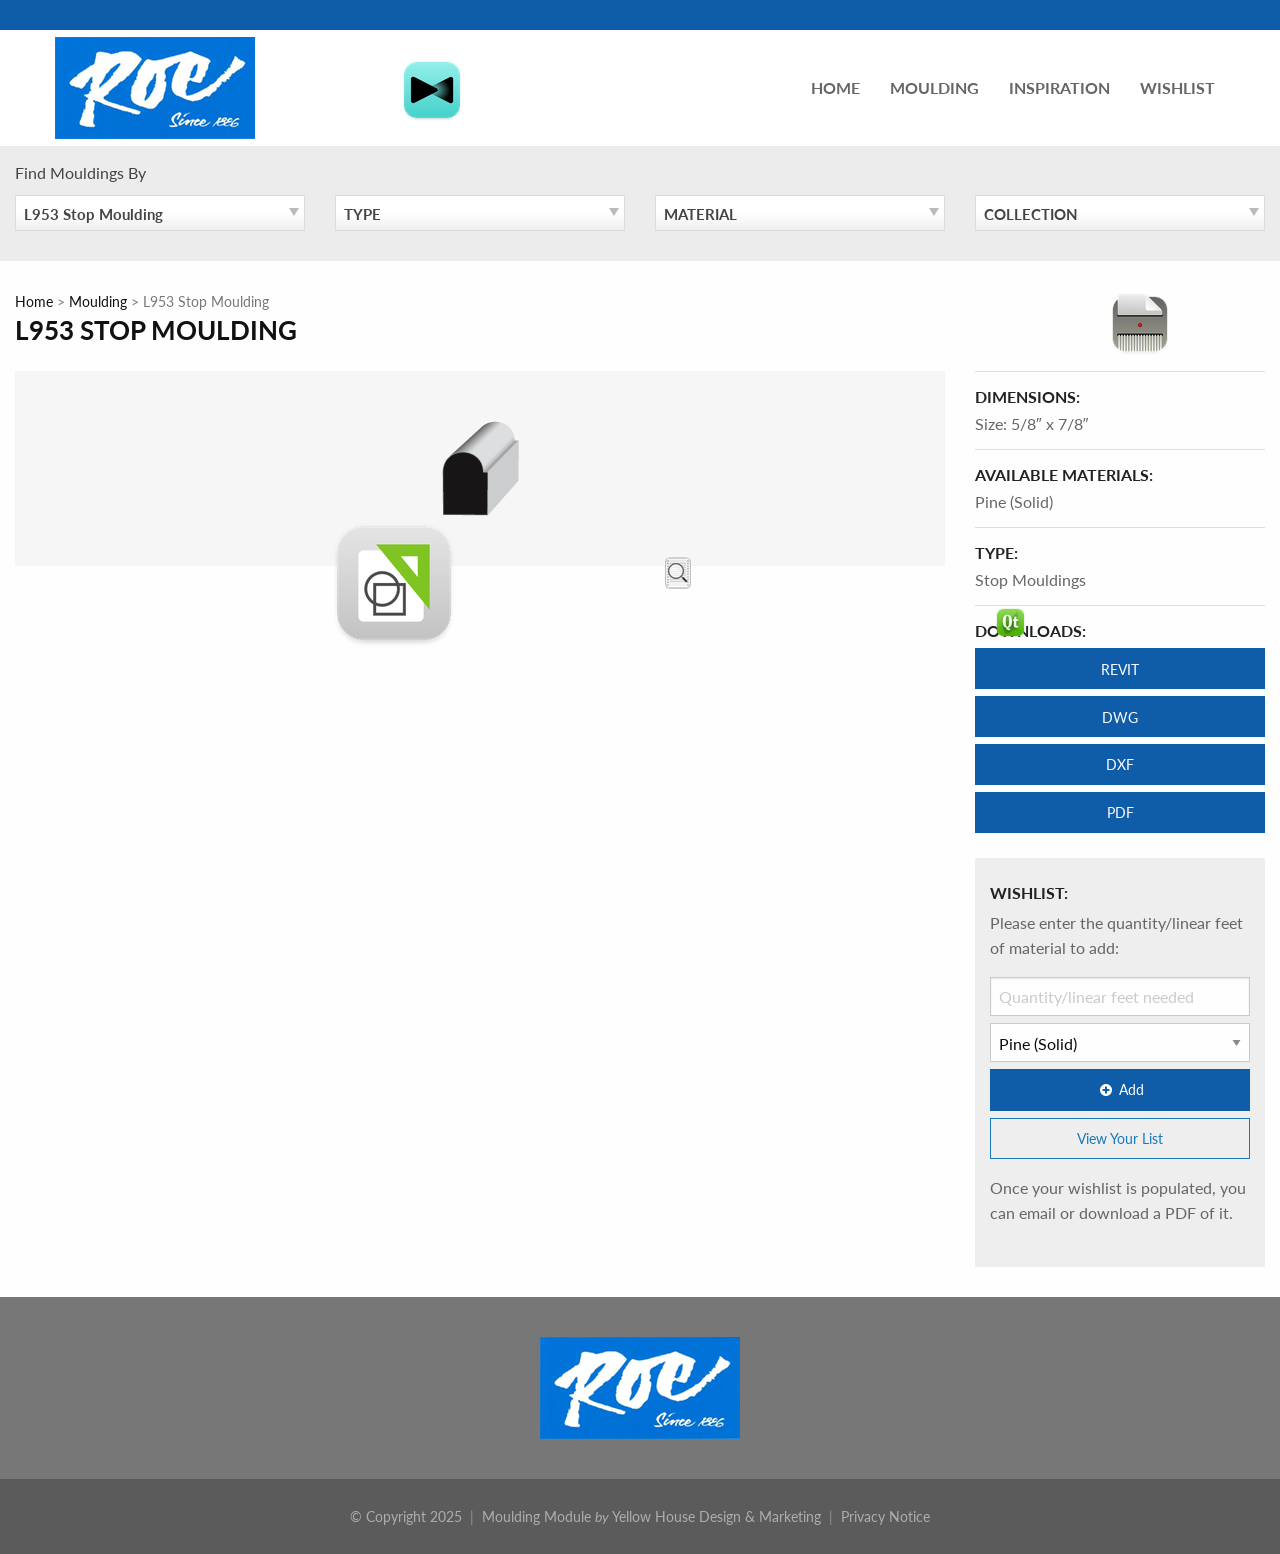  Describe the element at coordinates (678, 573) in the screenshot. I see `open system log viewer` at that location.